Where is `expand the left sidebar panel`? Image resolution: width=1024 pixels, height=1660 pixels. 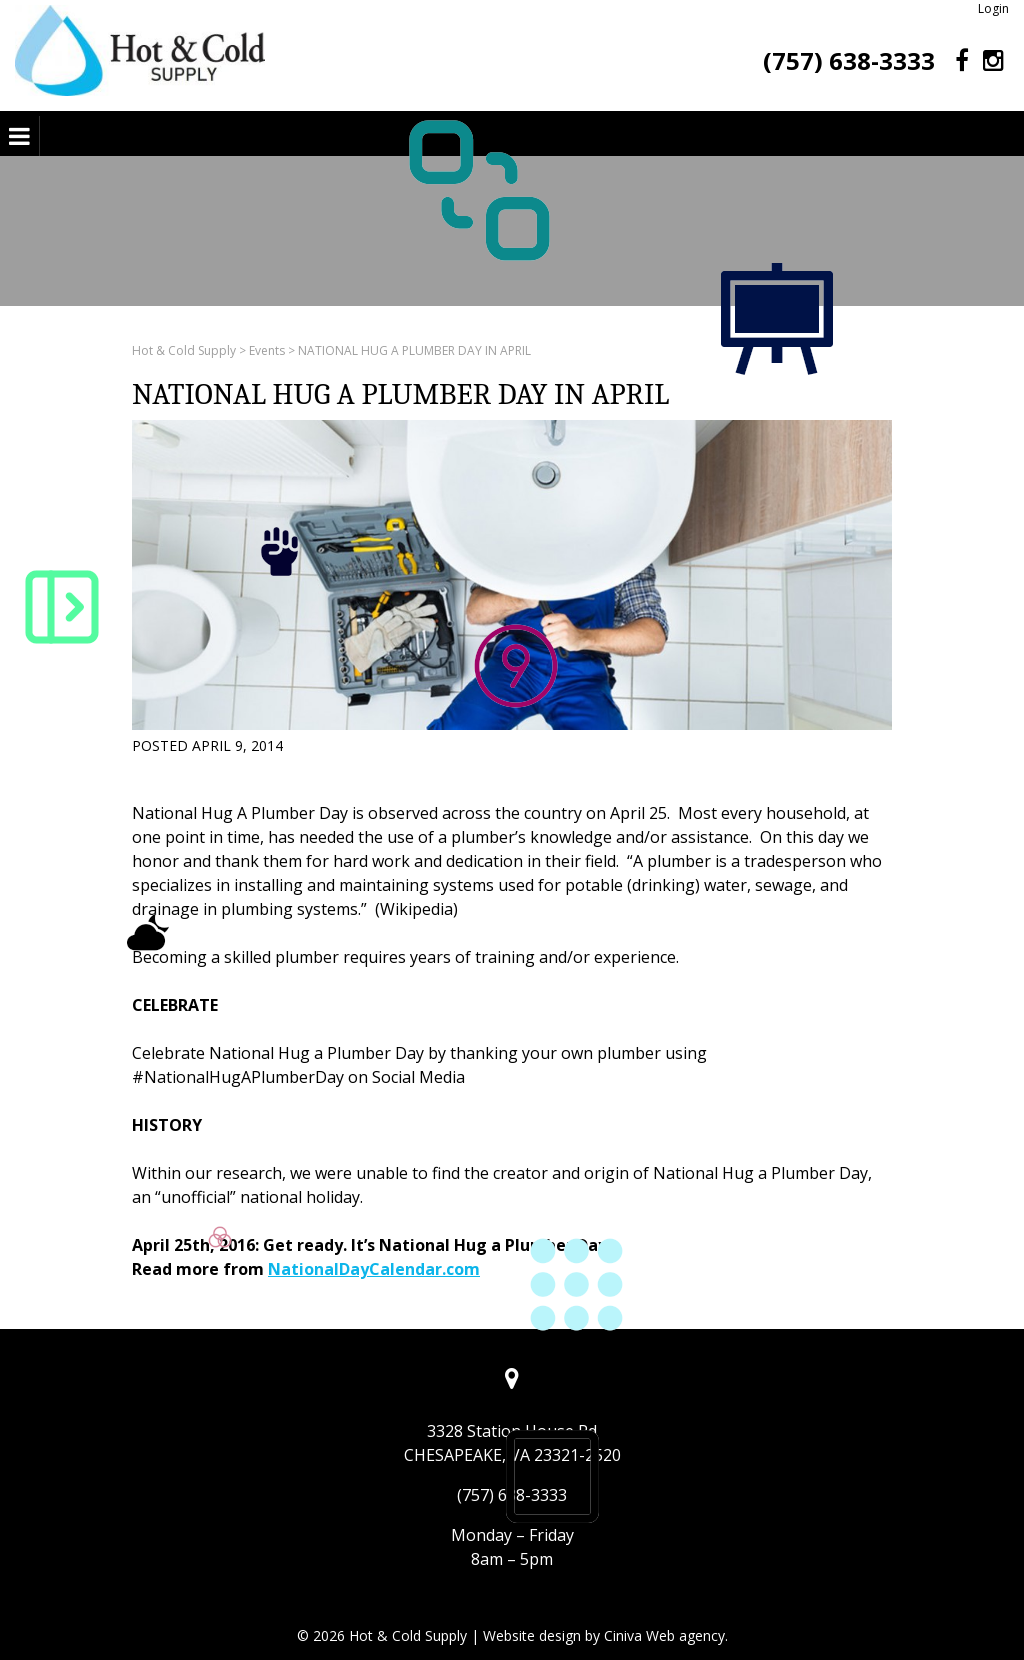
expand the left sidebar panel is located at coordinates (62, 607).